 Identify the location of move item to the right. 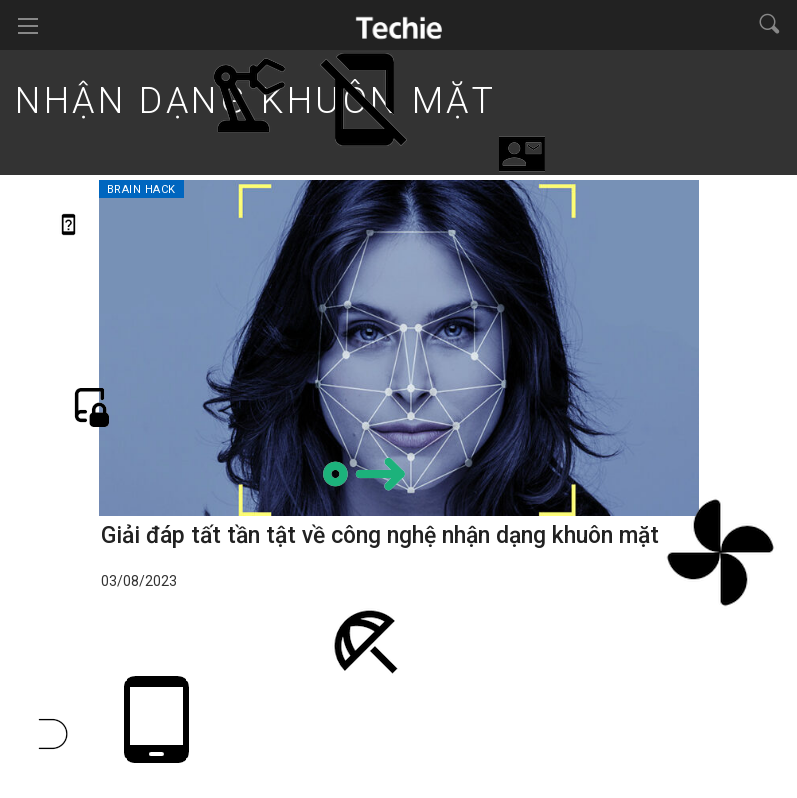
(364, 474).